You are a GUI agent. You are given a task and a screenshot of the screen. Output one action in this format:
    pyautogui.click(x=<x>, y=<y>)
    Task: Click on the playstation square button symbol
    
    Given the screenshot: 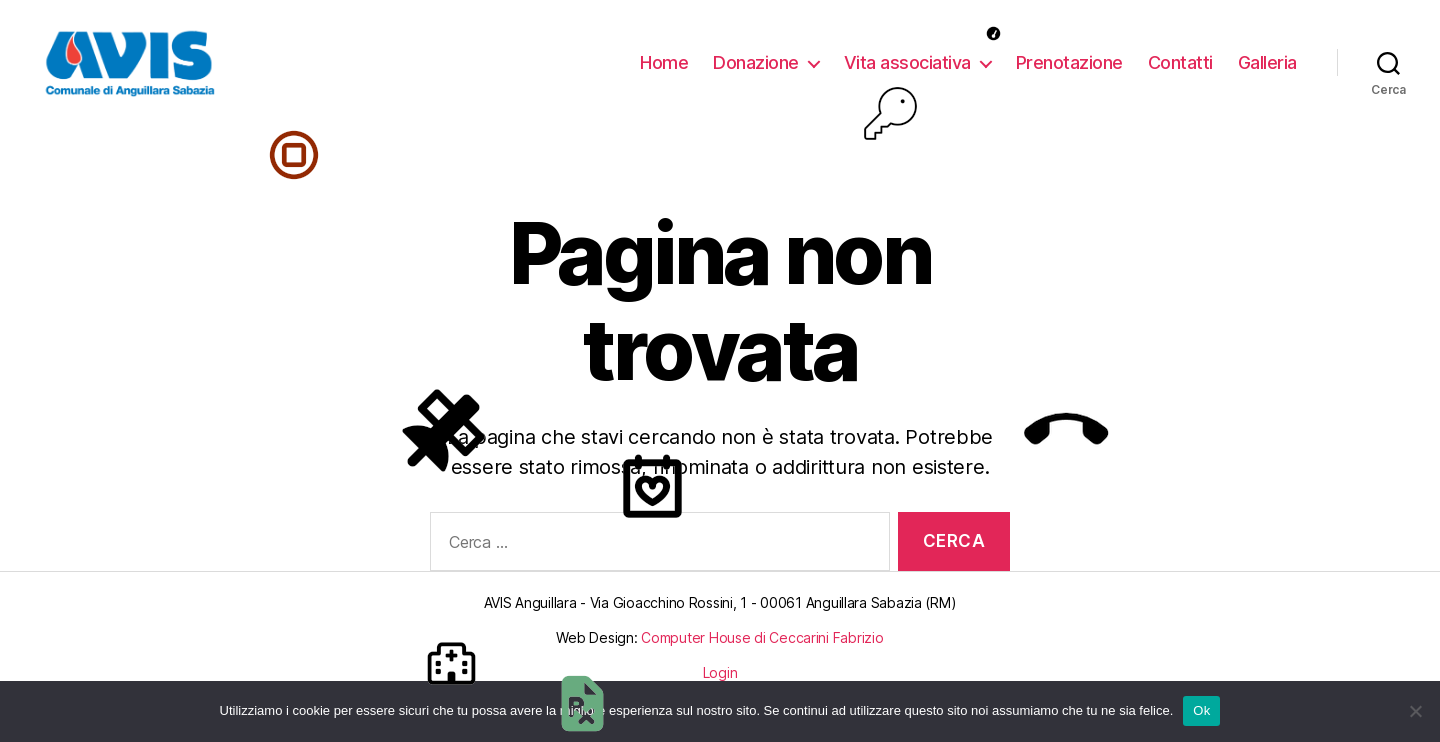 What is the action you would take?
    pyautogui.click(x=294, y=155)
    